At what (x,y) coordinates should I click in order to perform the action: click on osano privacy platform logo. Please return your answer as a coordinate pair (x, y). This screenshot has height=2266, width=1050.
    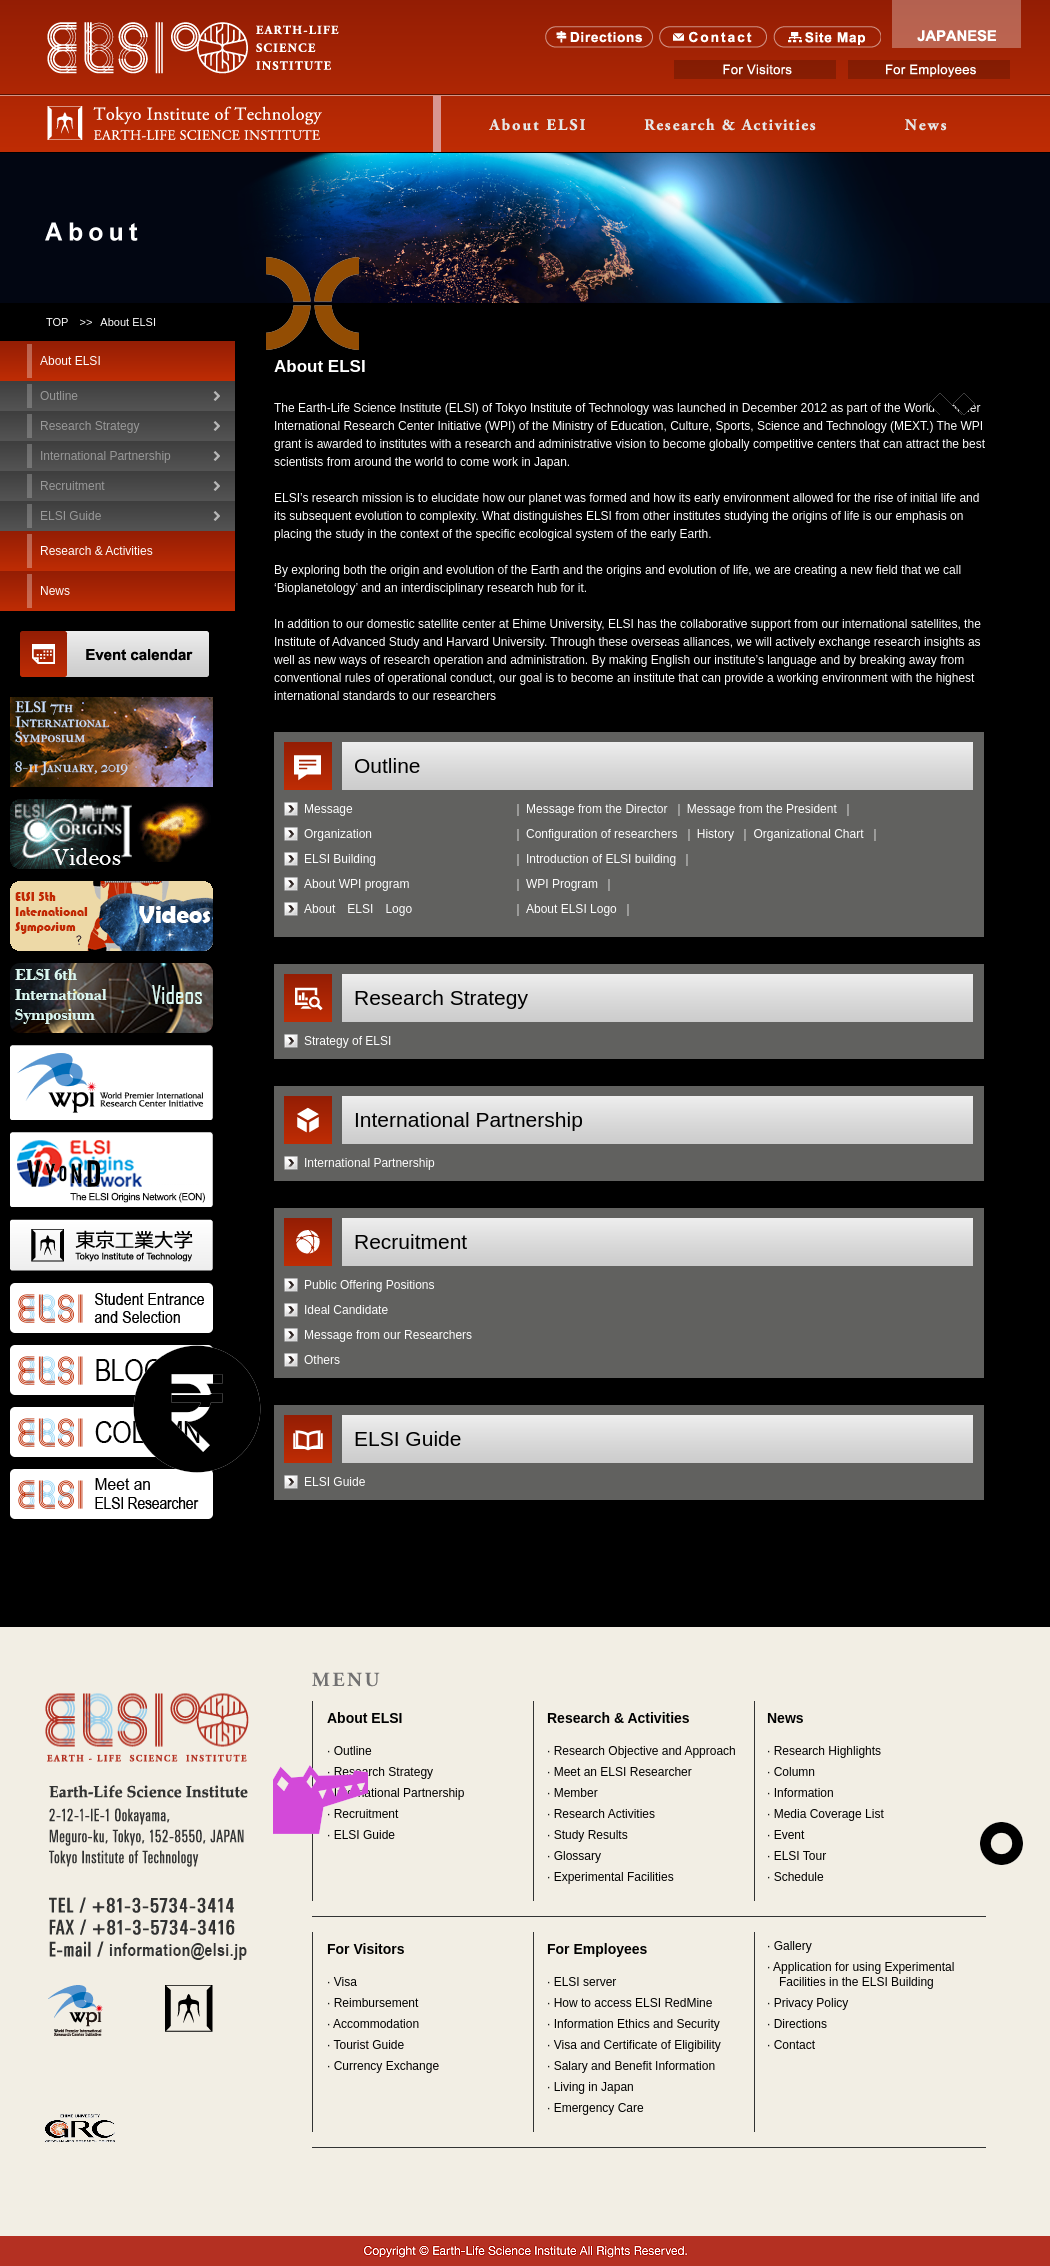
    Looking at the image, I should click on (1001, 1843).